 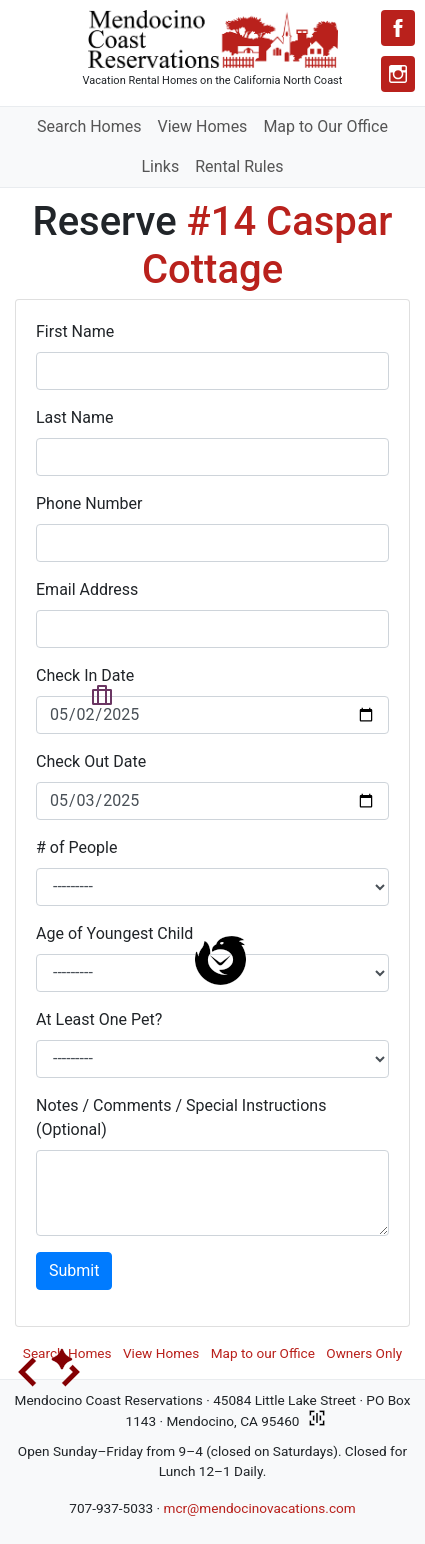 What do you see at coordinates (102, 696) in the screenshot?
I see `access work or business documents` at bounding box center [102, 696].